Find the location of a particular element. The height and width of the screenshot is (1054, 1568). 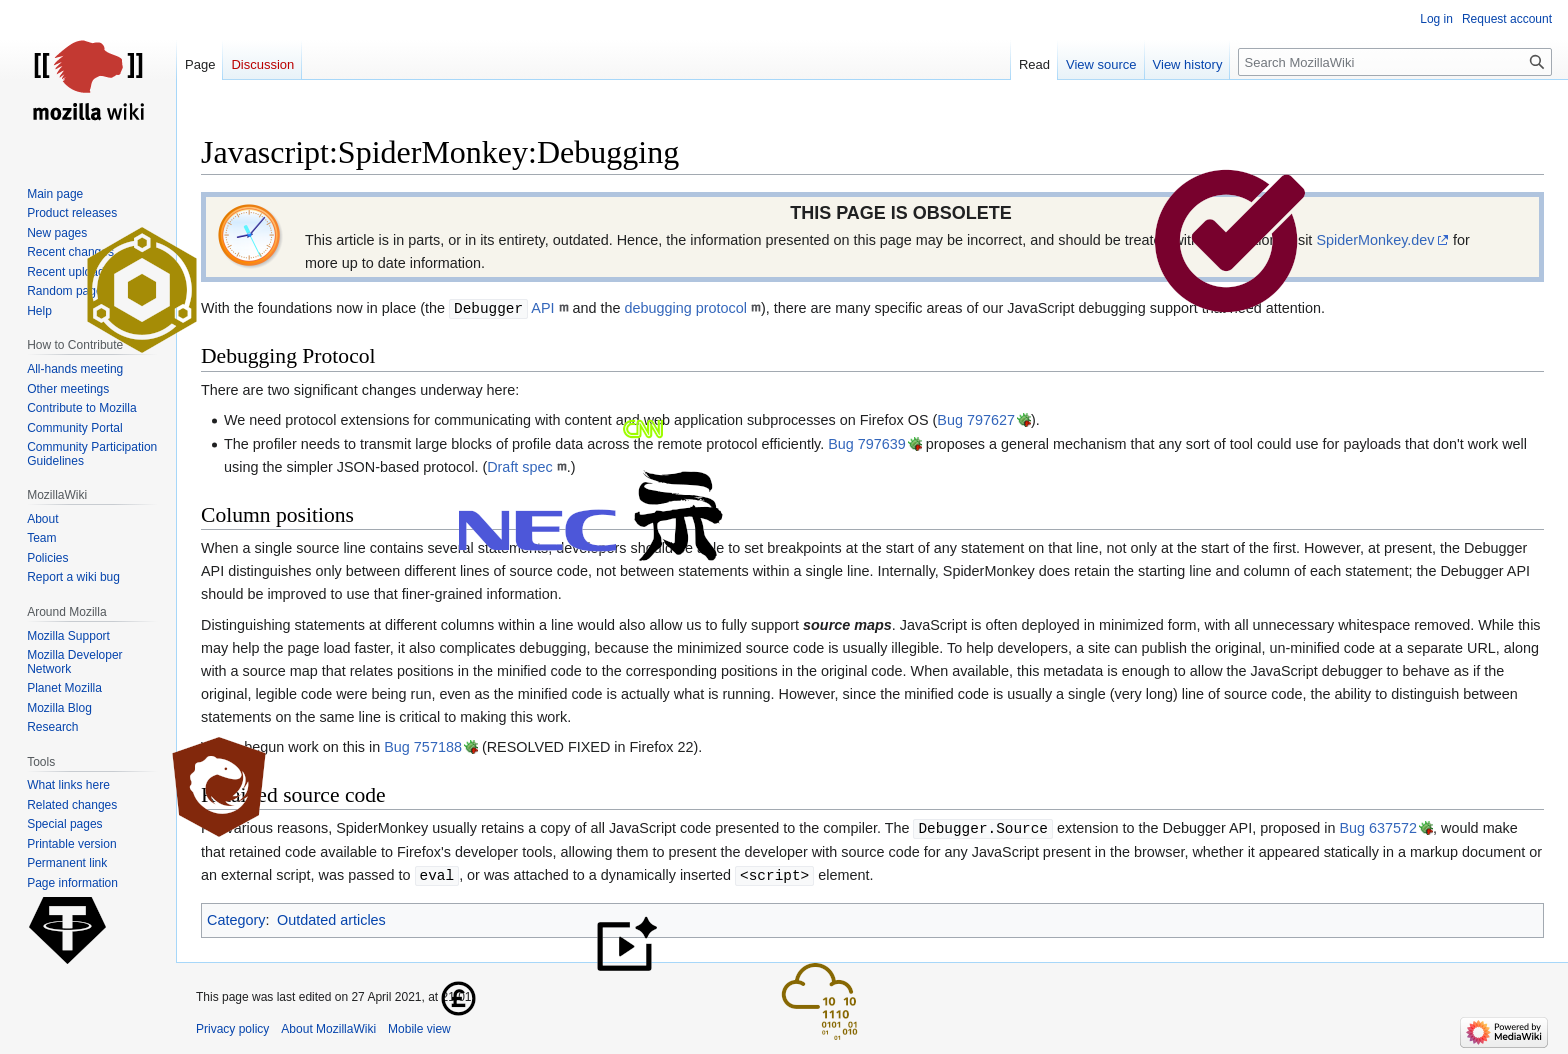

open the CNN news app is located at coordinates (643, 429).